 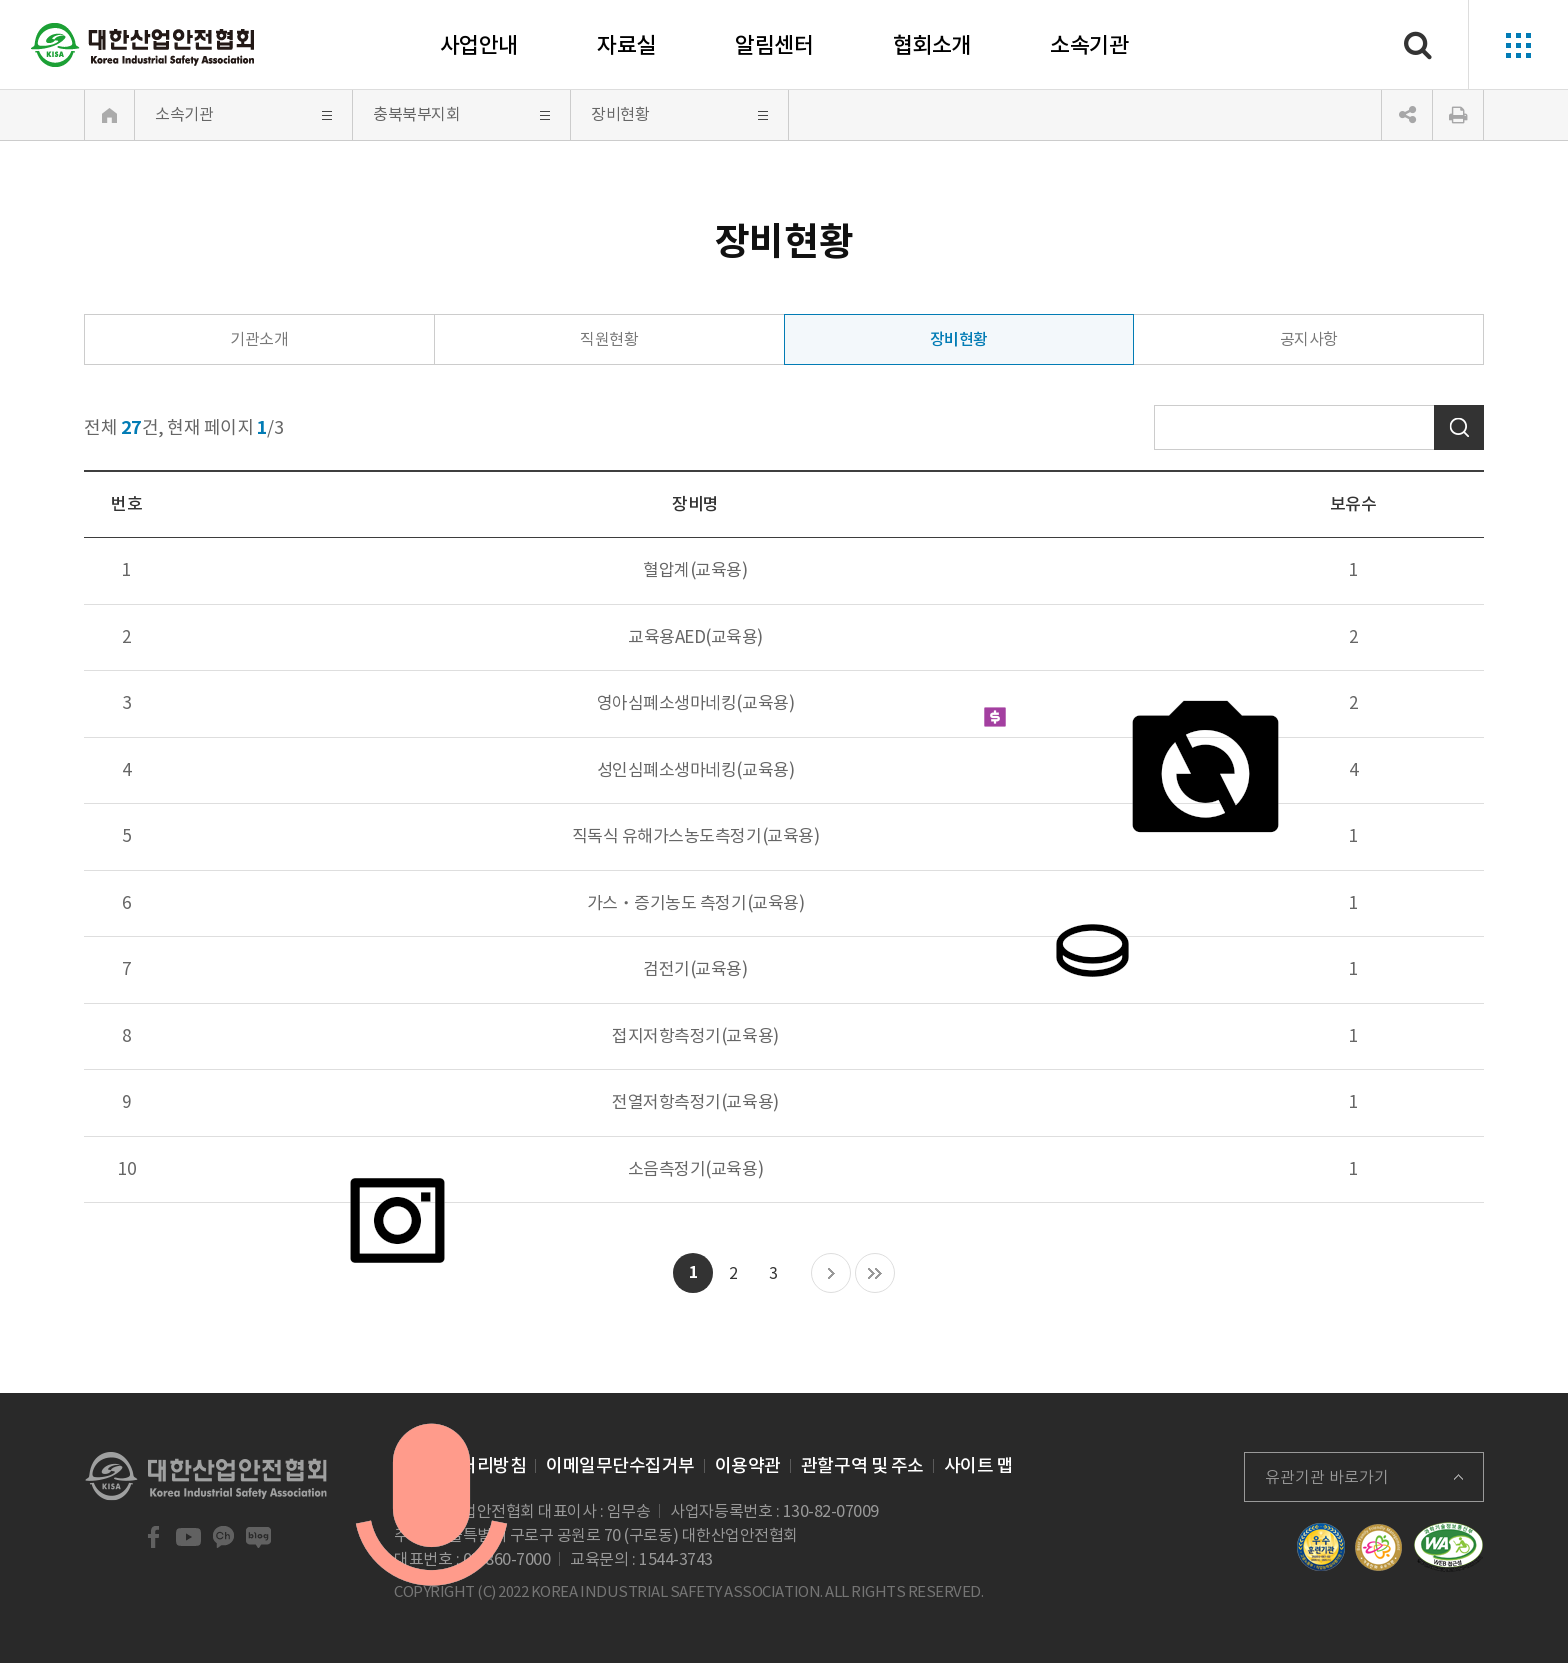 I want to click on access financial or payment settings, so click(x=995, y=717).